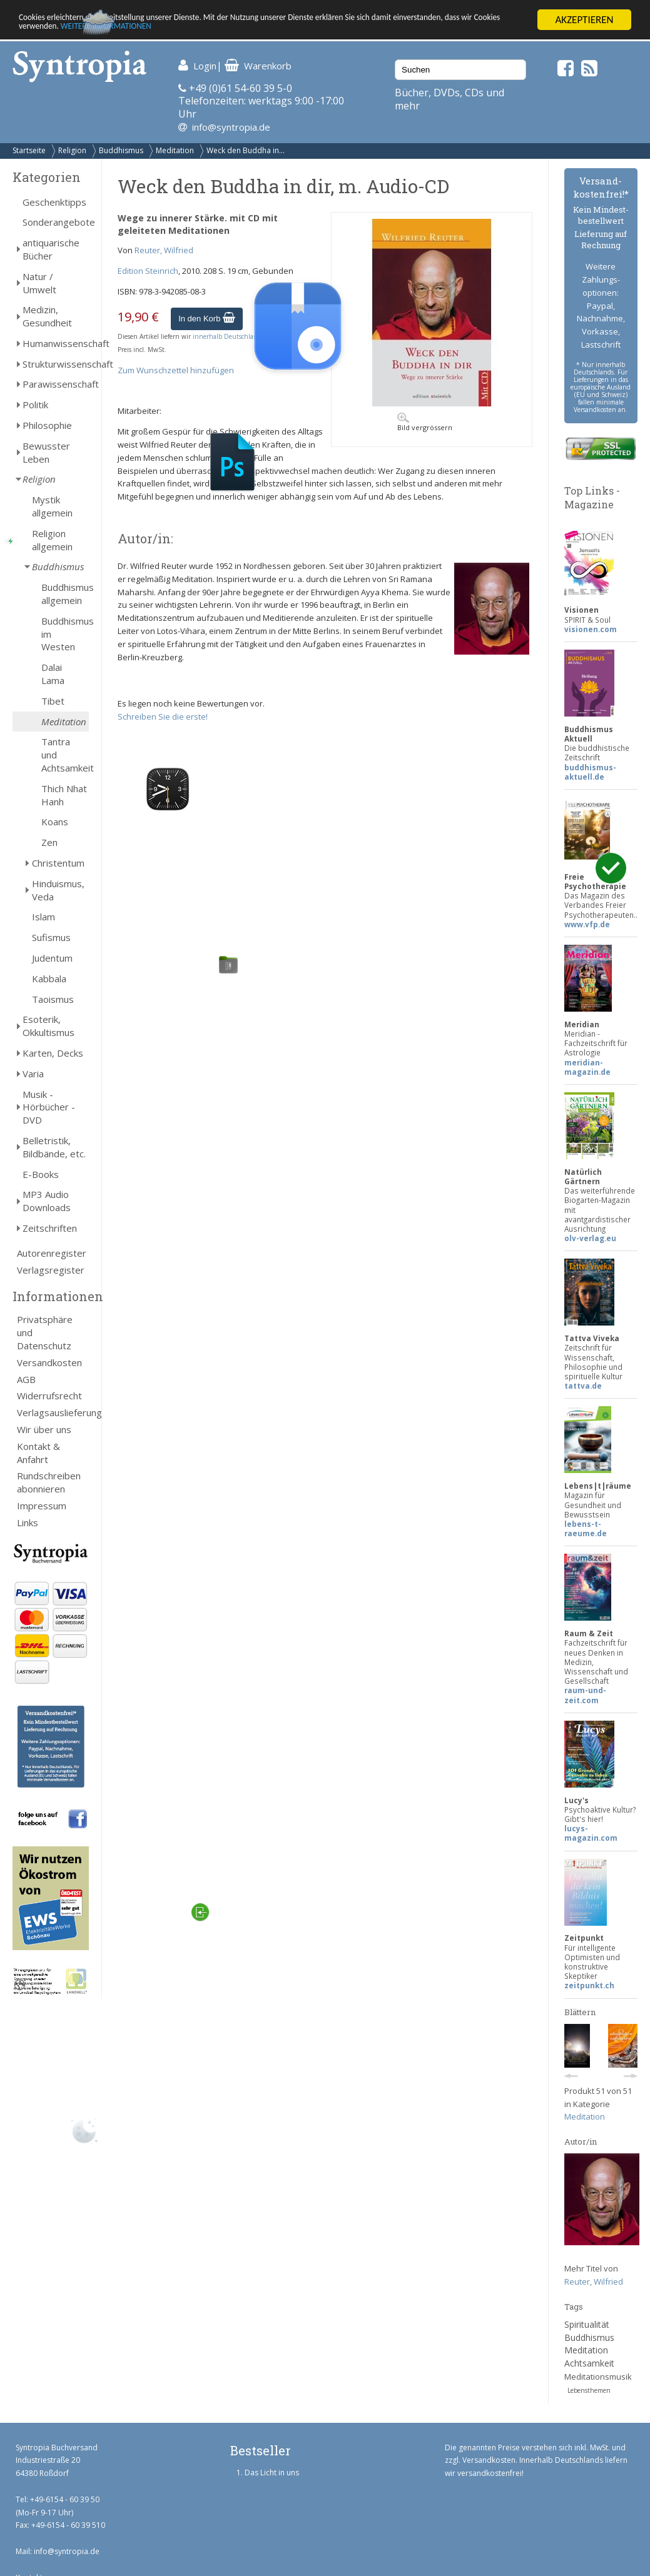 This screenshot has width=650, height=2576. Describe the element at coordinates (228, 965) in the screenshot. I see `access your templates folder` at that location.